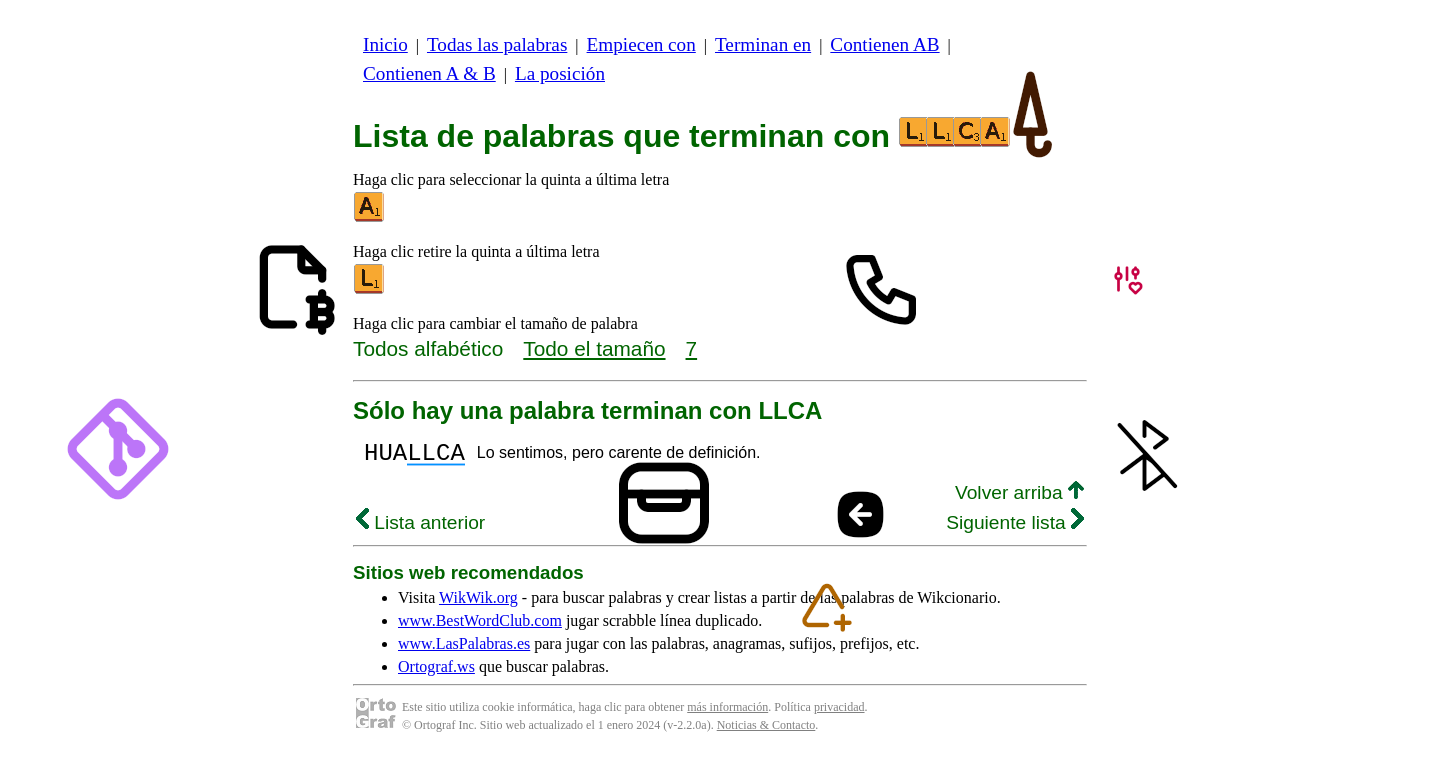 This screenshot has width=1440, height=763. I want to click on view bitcoin-related document, so click(293, 287).